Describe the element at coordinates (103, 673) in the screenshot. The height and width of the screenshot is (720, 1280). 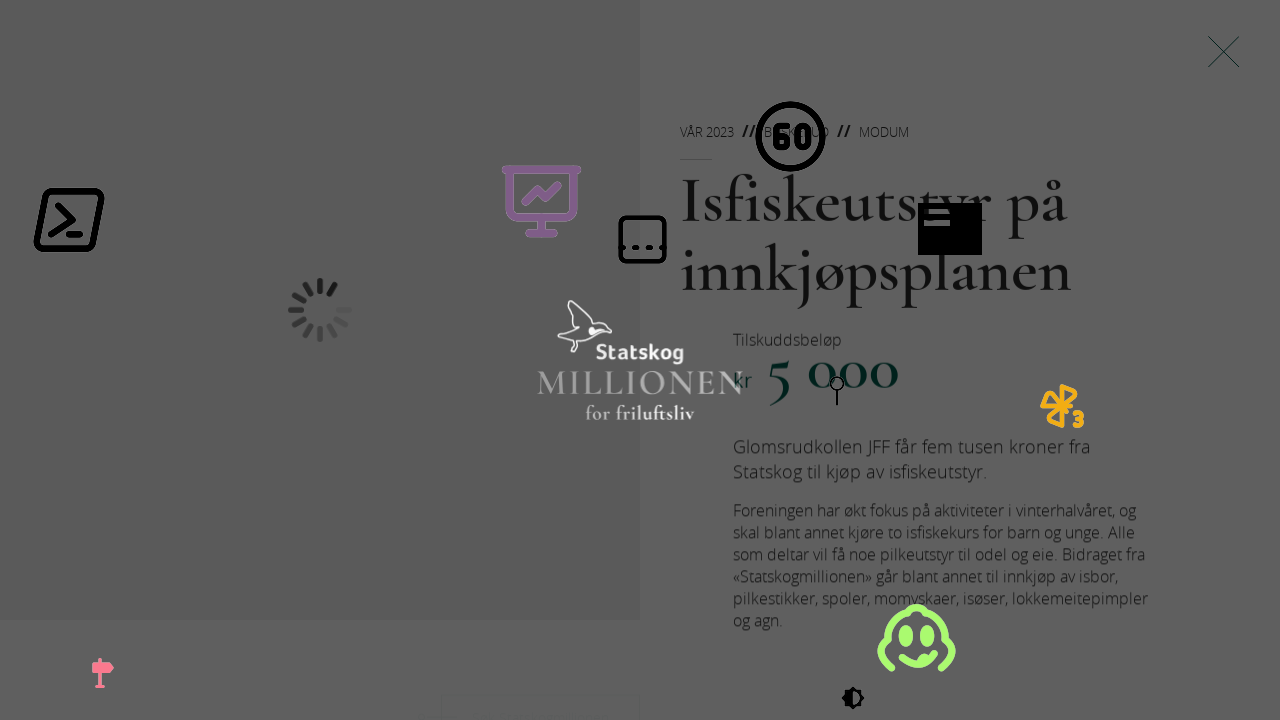
I see `navigate to the next step or section` at that location.